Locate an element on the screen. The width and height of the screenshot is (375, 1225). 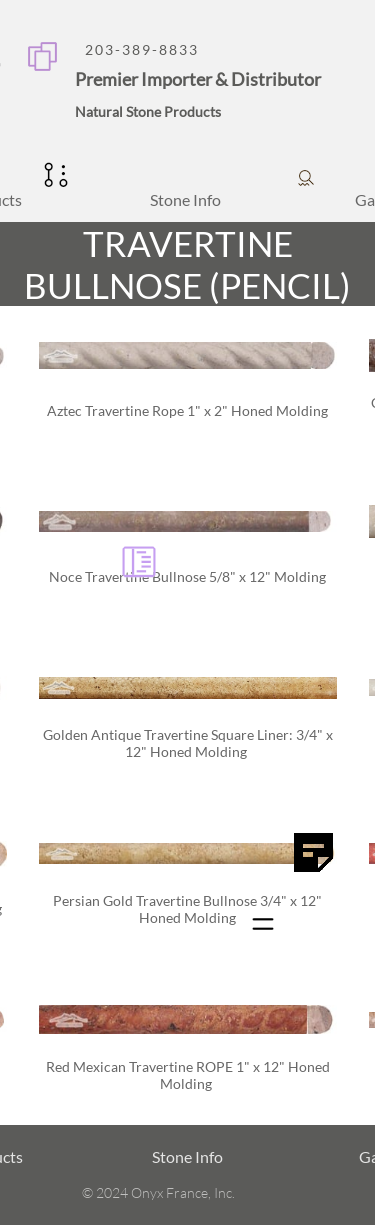
draft pull request awaiting review is located at coordinates (56, 174).